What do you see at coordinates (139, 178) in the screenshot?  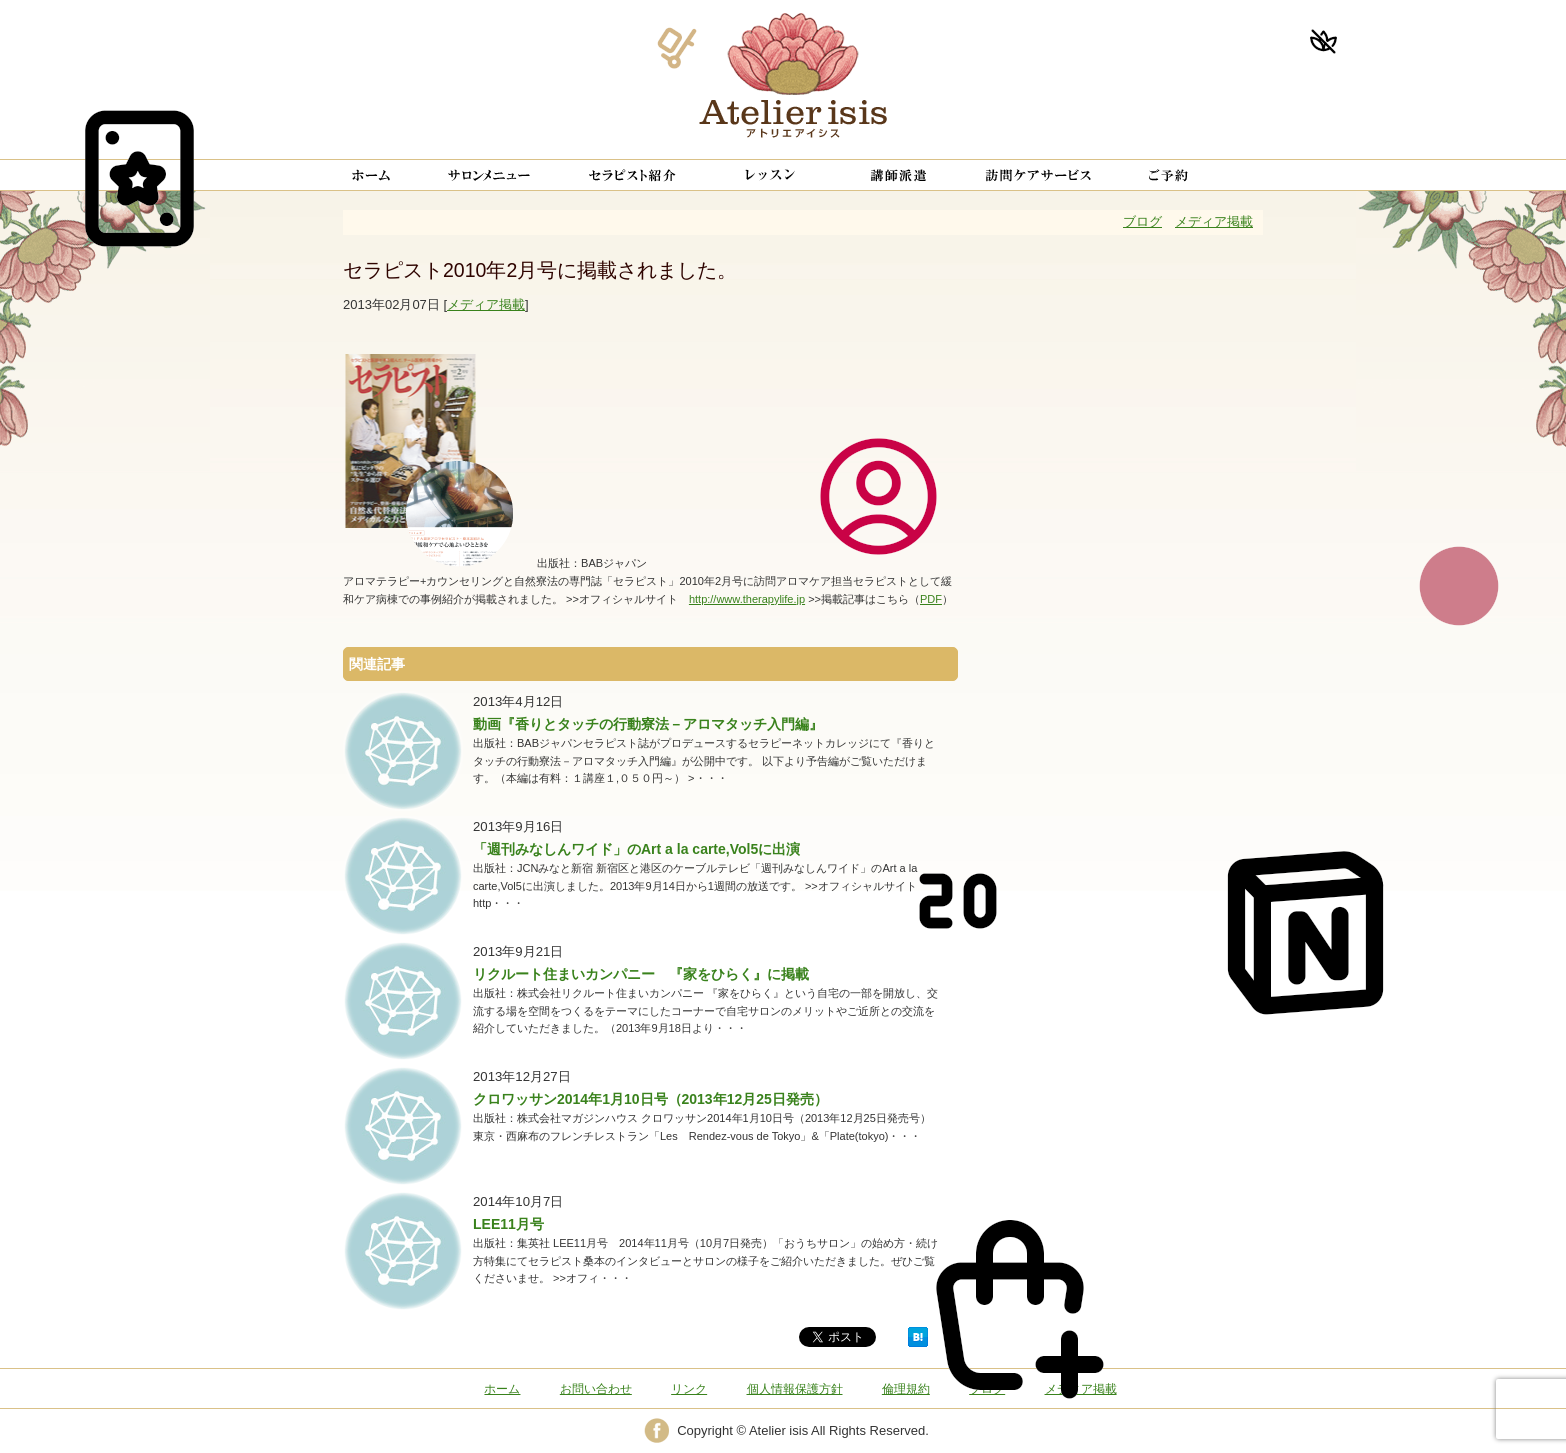 I see `view starred or favorite card in a card game` at bounding box center [139, 178].